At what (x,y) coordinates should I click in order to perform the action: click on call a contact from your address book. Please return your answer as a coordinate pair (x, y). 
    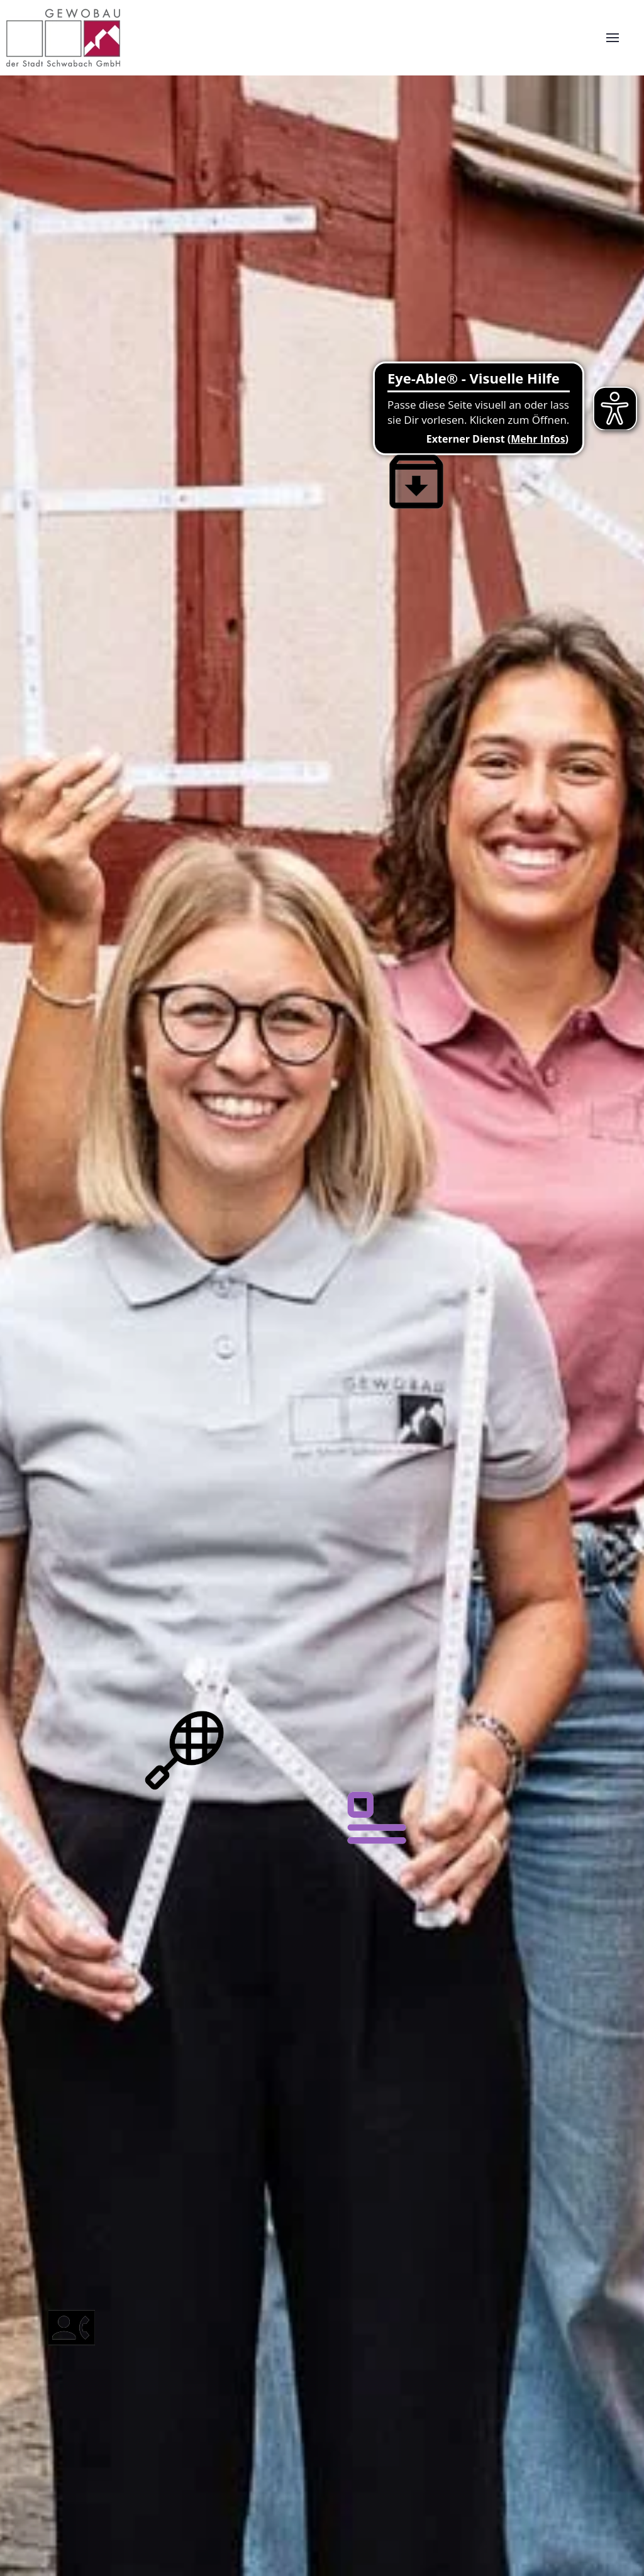
    Looking at the image, I should click on (72, 2328).